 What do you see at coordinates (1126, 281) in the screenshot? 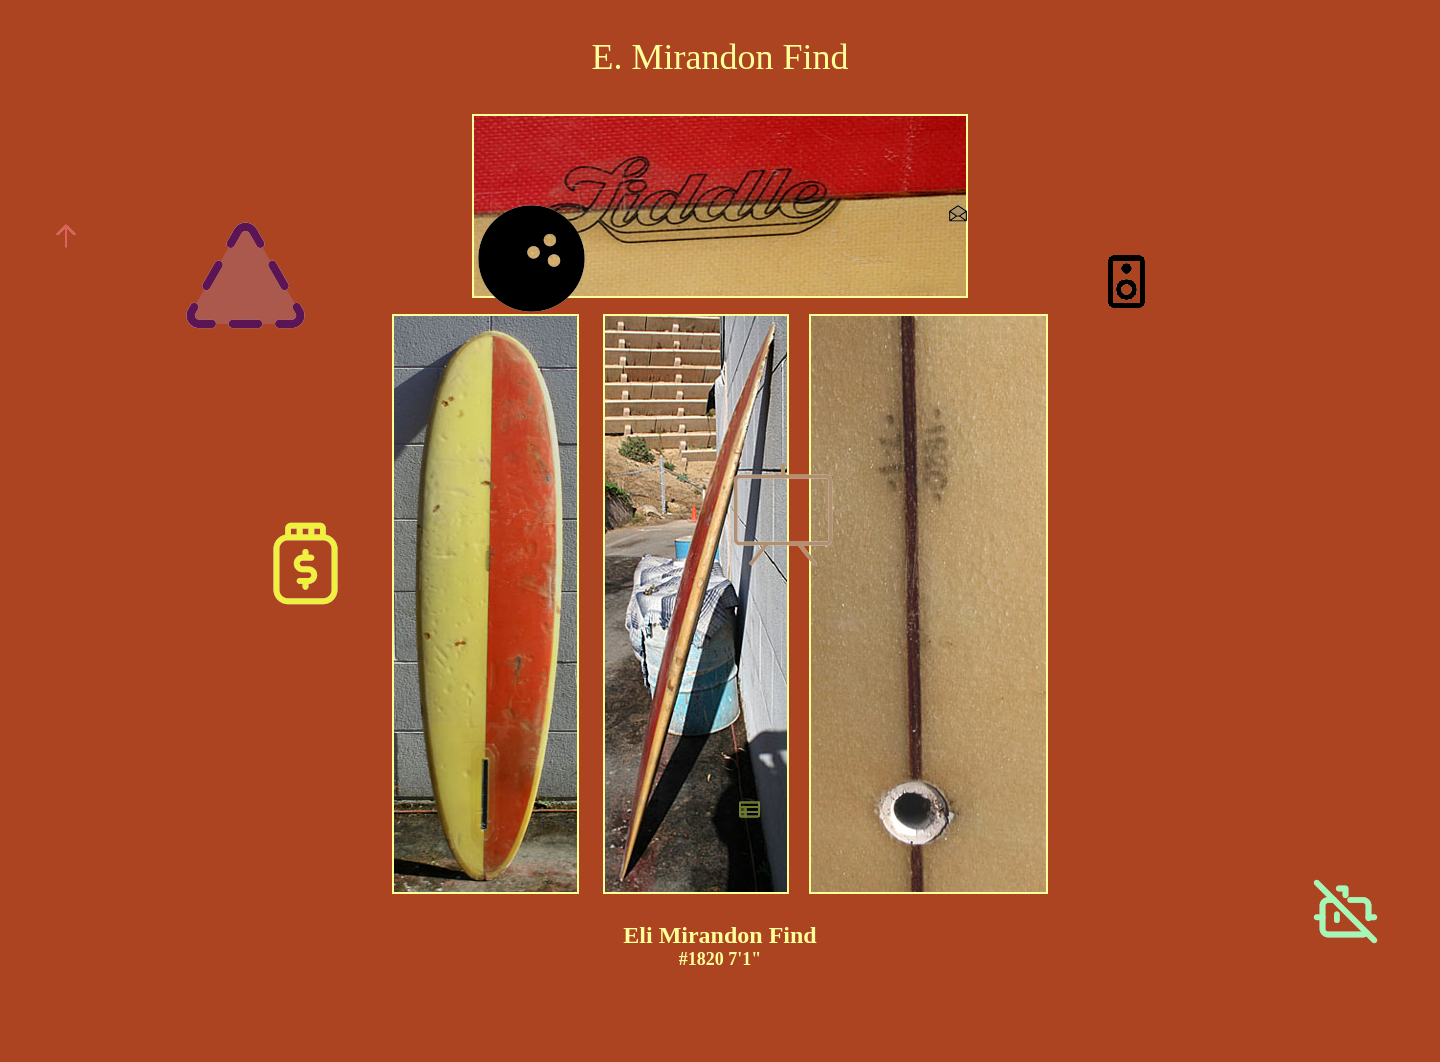
I see `adjust speaker or audio output settings` at bounding box center [1126, 281].